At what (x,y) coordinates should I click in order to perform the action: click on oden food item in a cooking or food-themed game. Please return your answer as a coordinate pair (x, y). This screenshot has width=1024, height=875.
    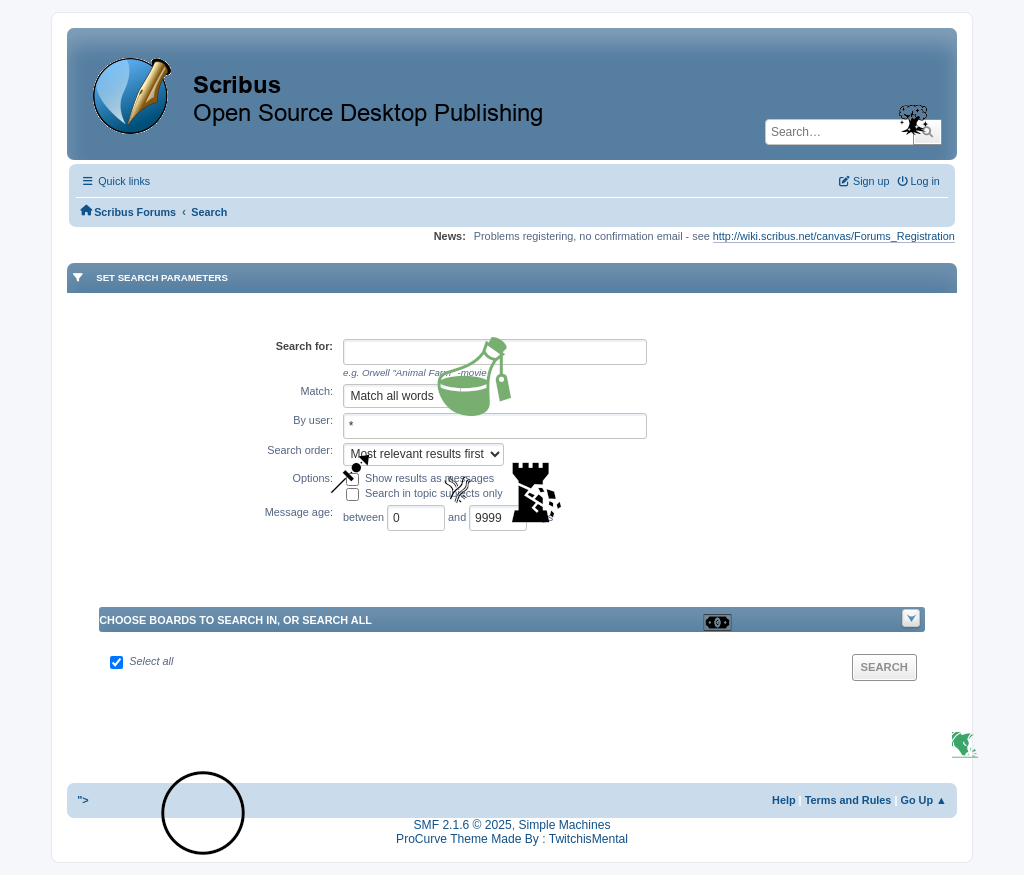
    Looking at the image, I should click on (350, 474).